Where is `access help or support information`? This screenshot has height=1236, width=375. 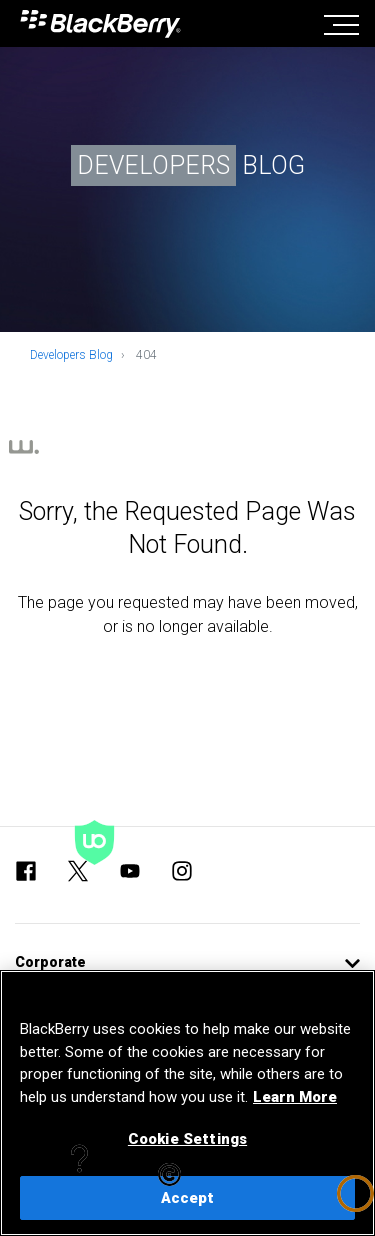
access help or support information is located at coordinates (79, 1158).